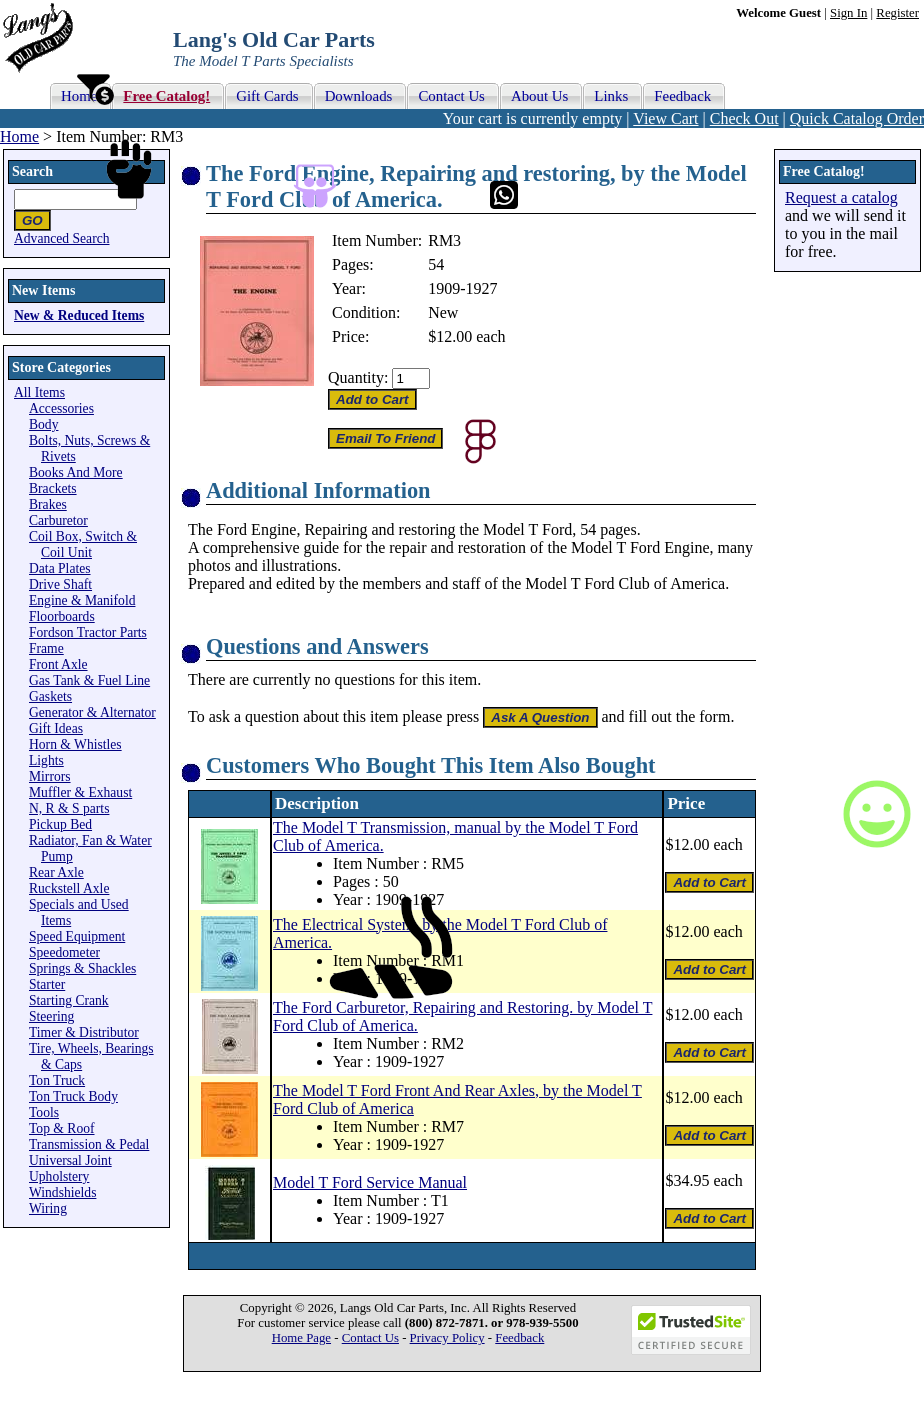 This screenshot has width=924, height=1418. I want to click on indicates cannabis or smoking-related content, so click(391, 951).